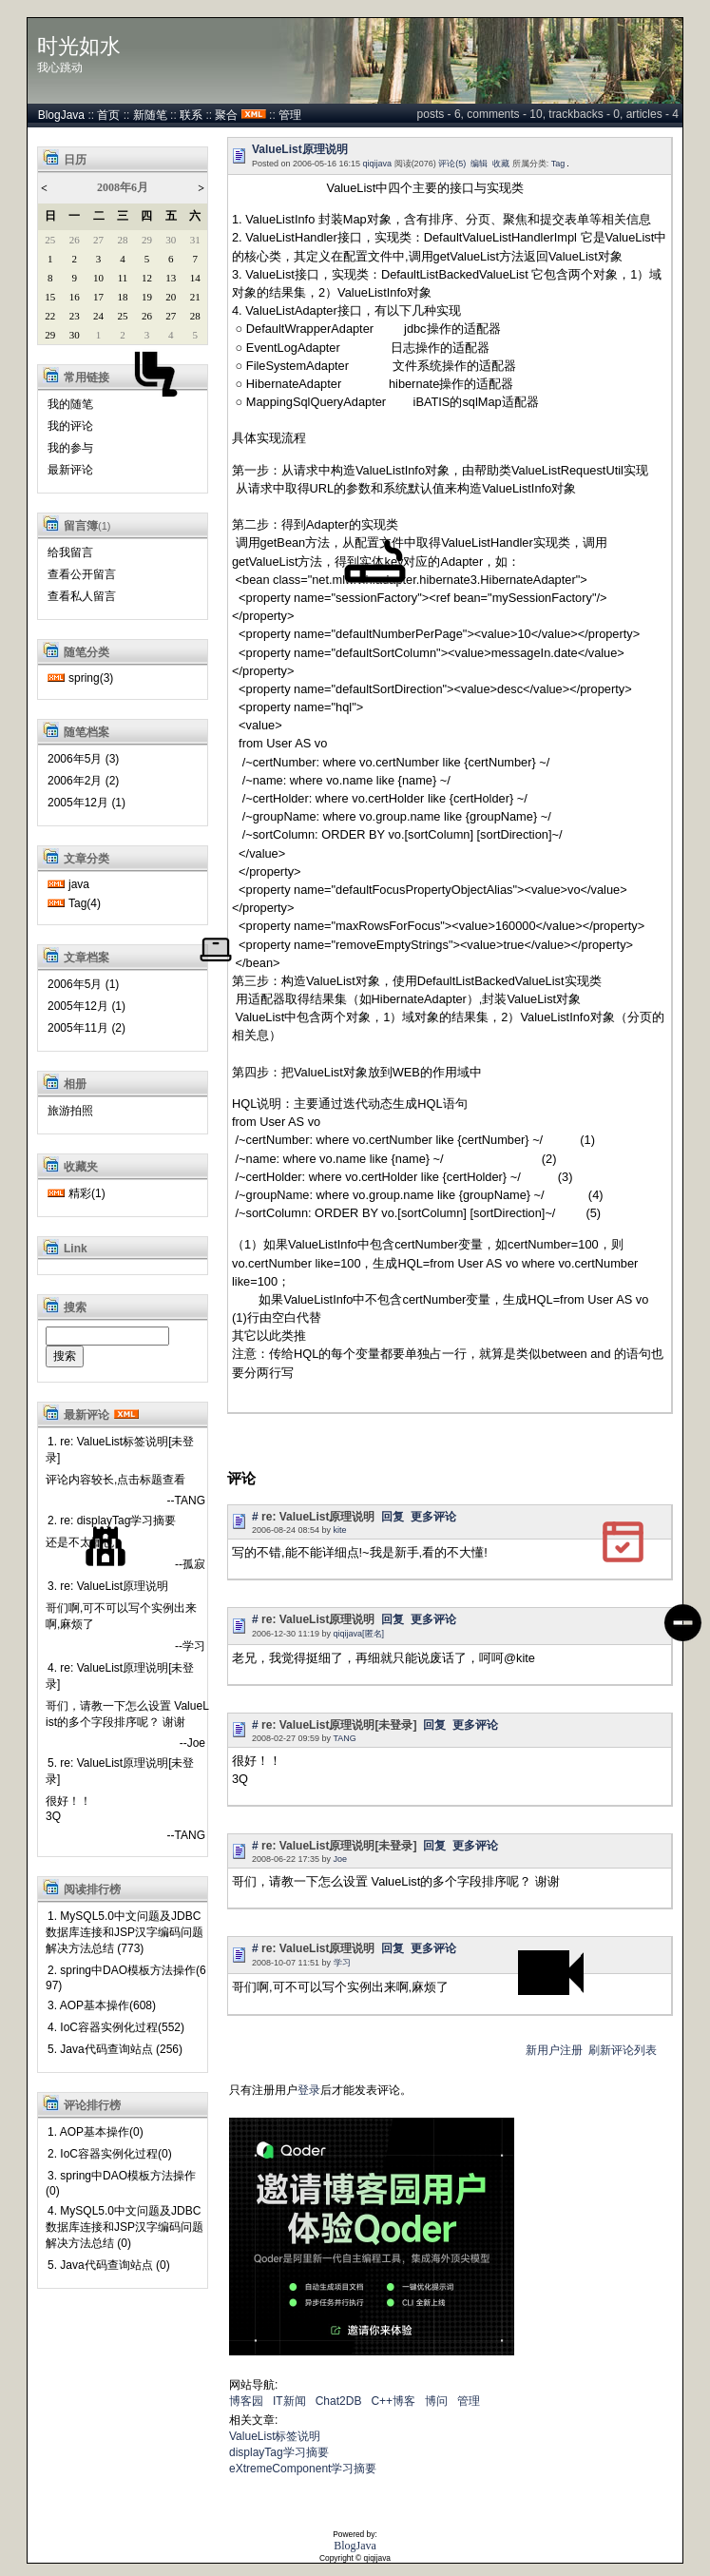  Describe the element at coordinates (106, 1546) in the screenshot. I see `indicates a hindu temple or religious site` at that location.